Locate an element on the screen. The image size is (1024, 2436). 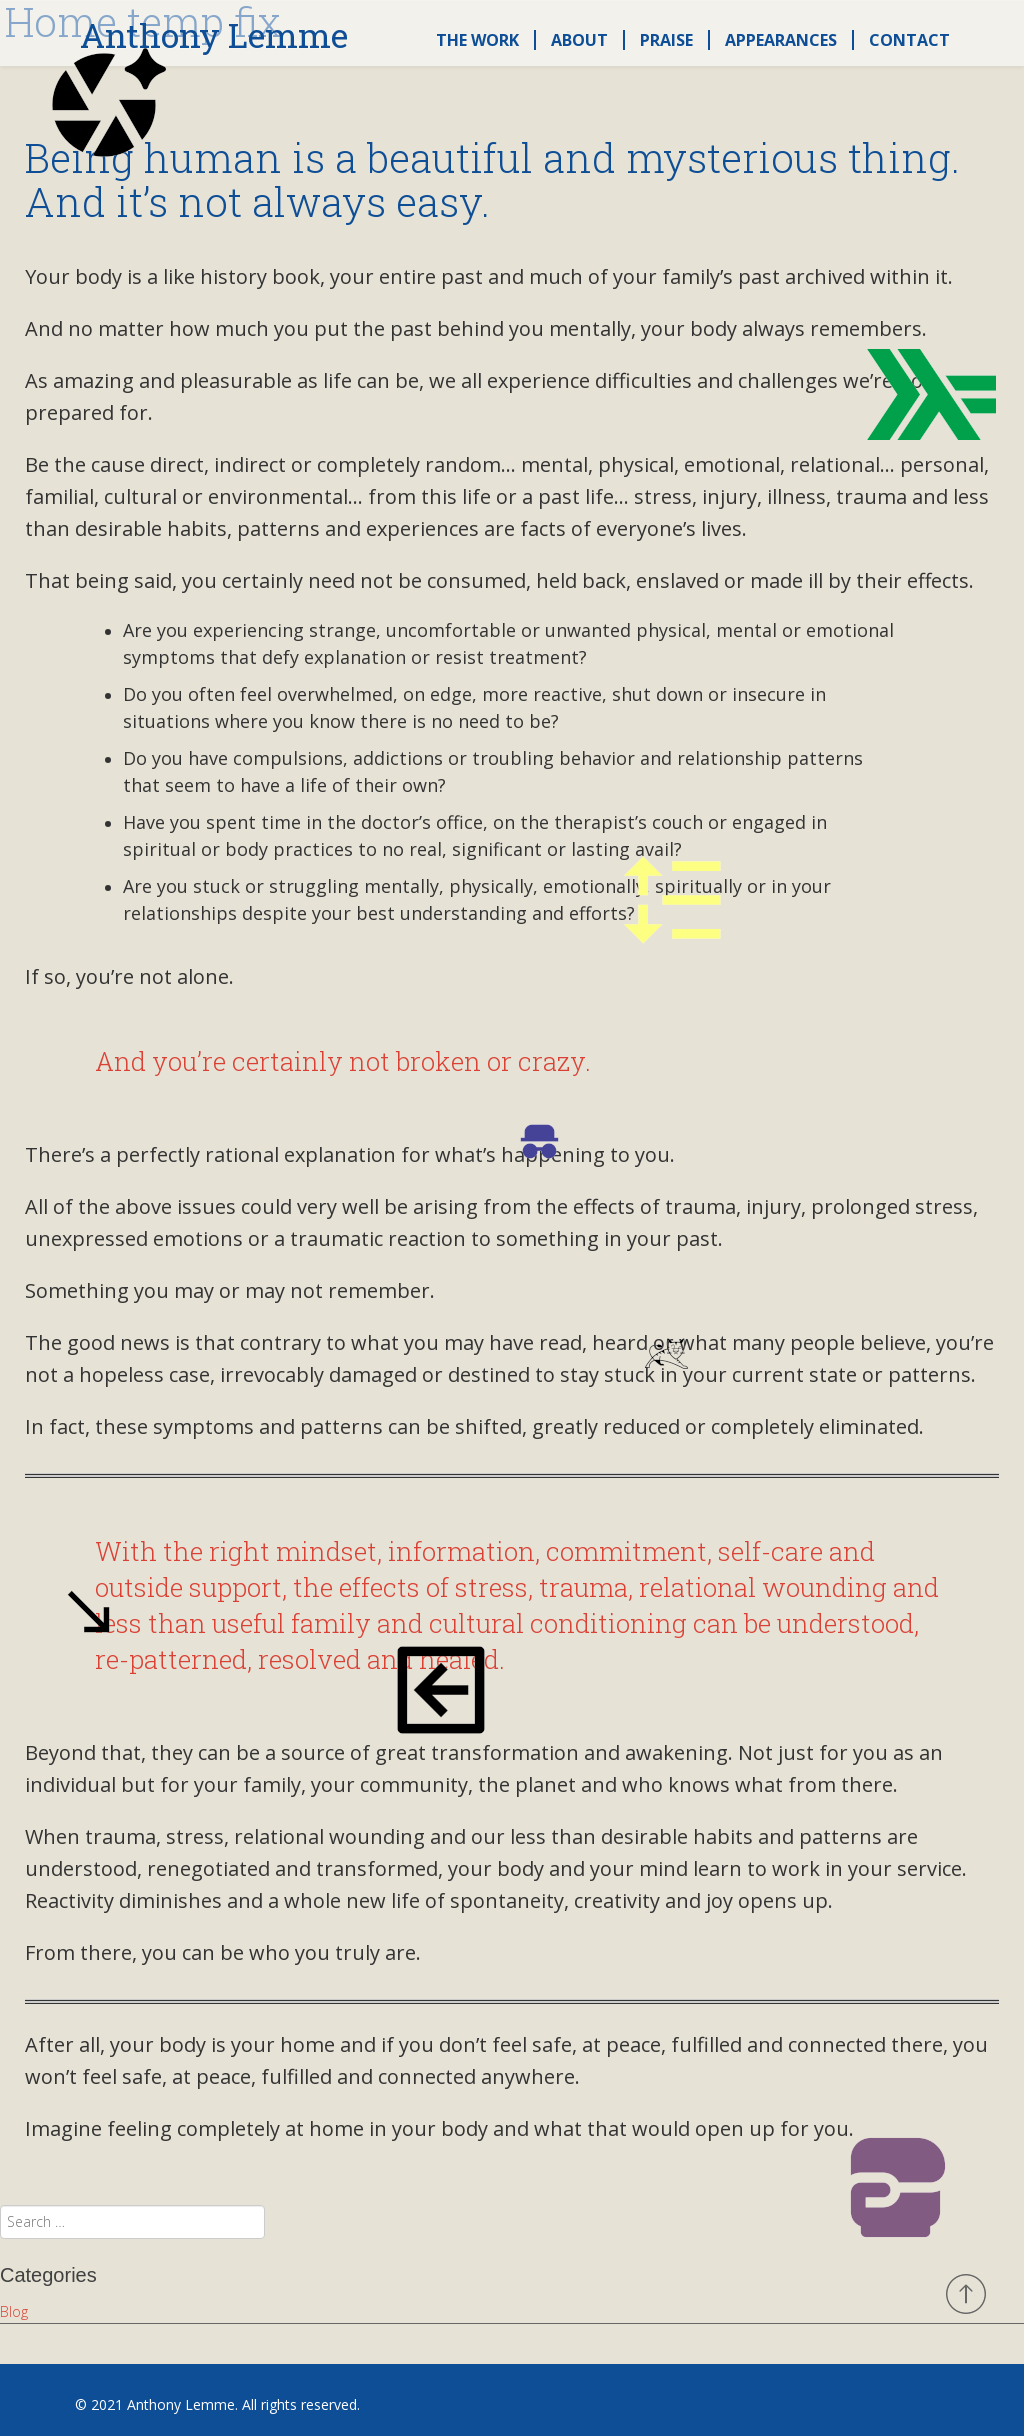
apache tomcat server logo is located at coordinates (666, 1353).